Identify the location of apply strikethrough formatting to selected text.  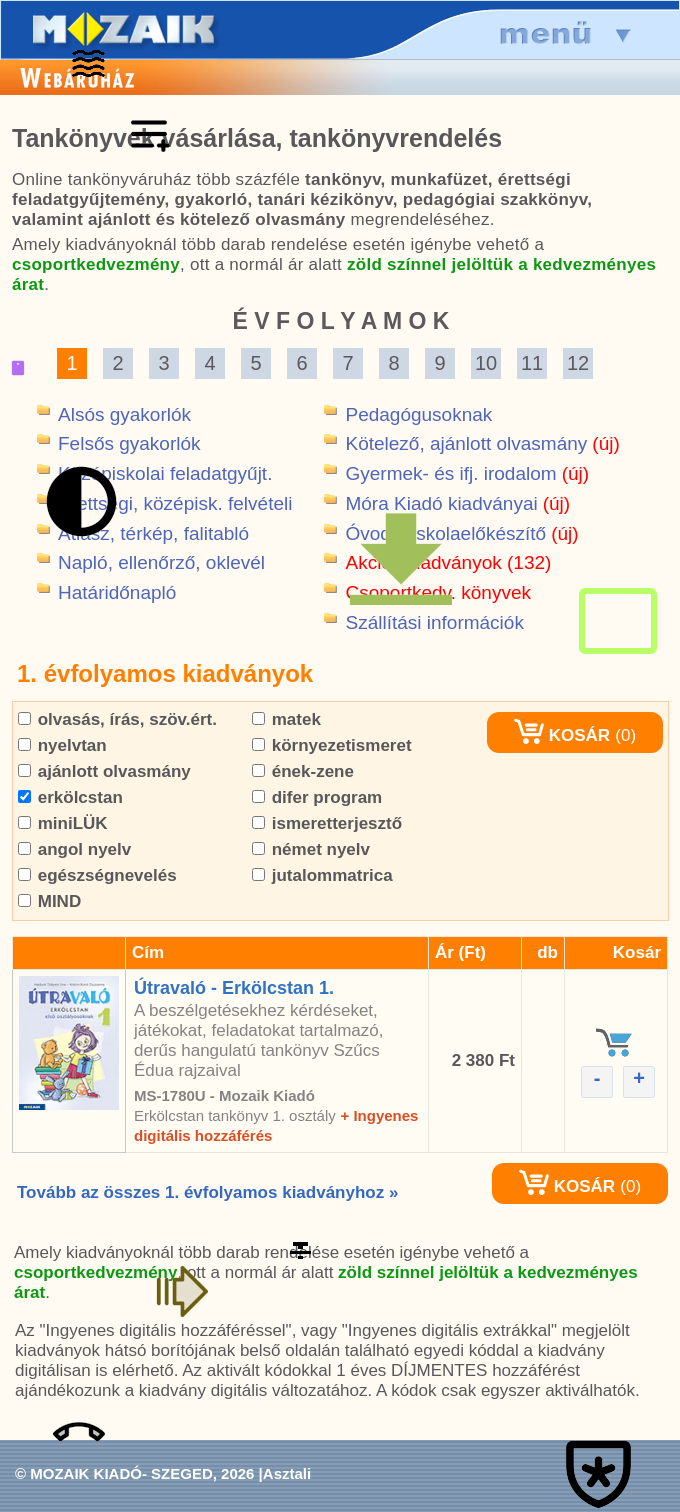
(300, 1251).